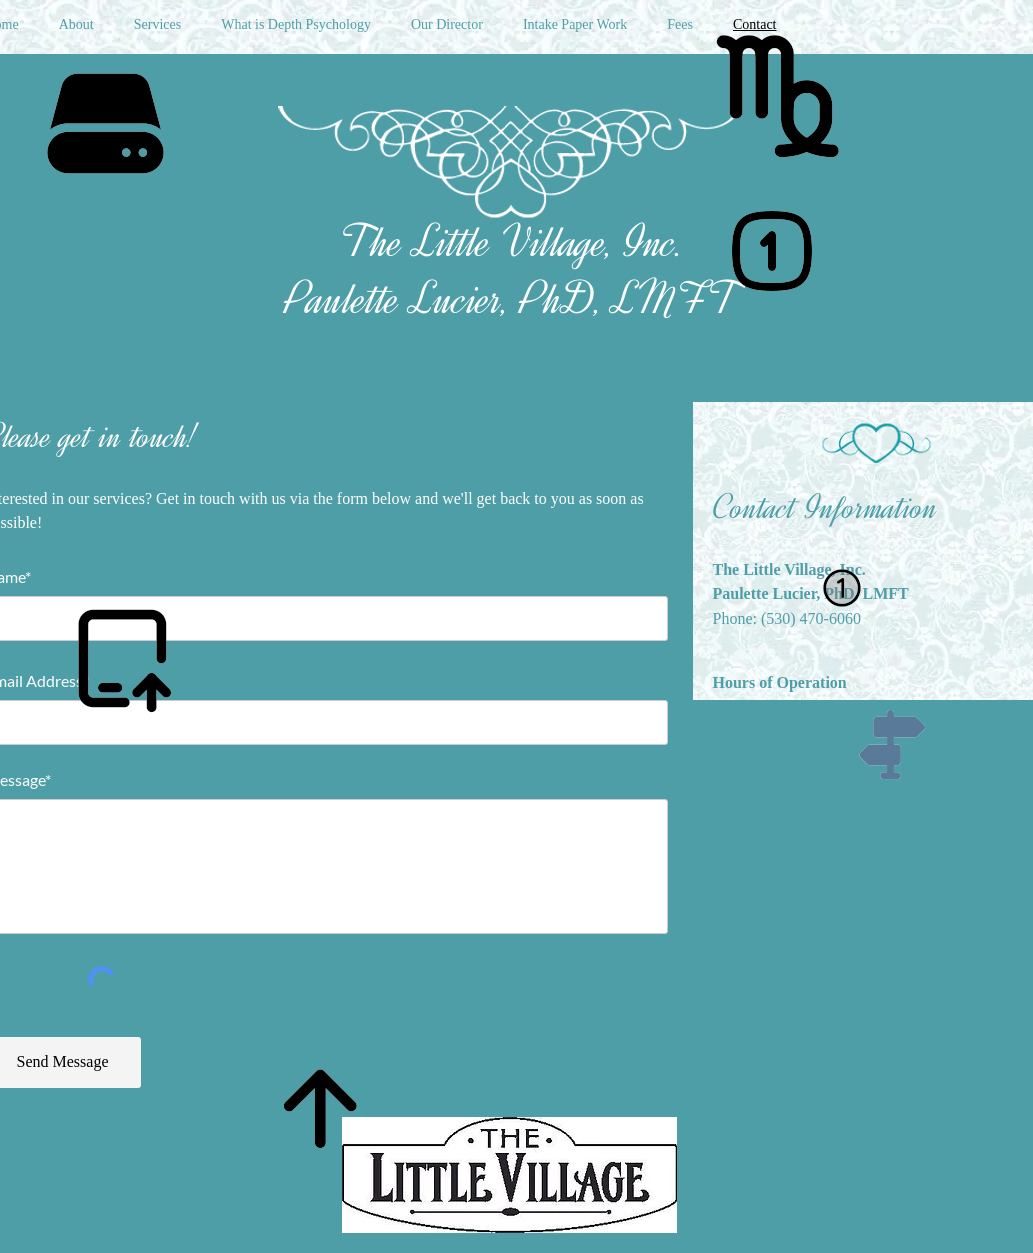 The height and width of the screenshot is (1253, 1033). Describe the element at coordinates (890, 744) in the screenshot. I see `get directions to a destination` at that location.